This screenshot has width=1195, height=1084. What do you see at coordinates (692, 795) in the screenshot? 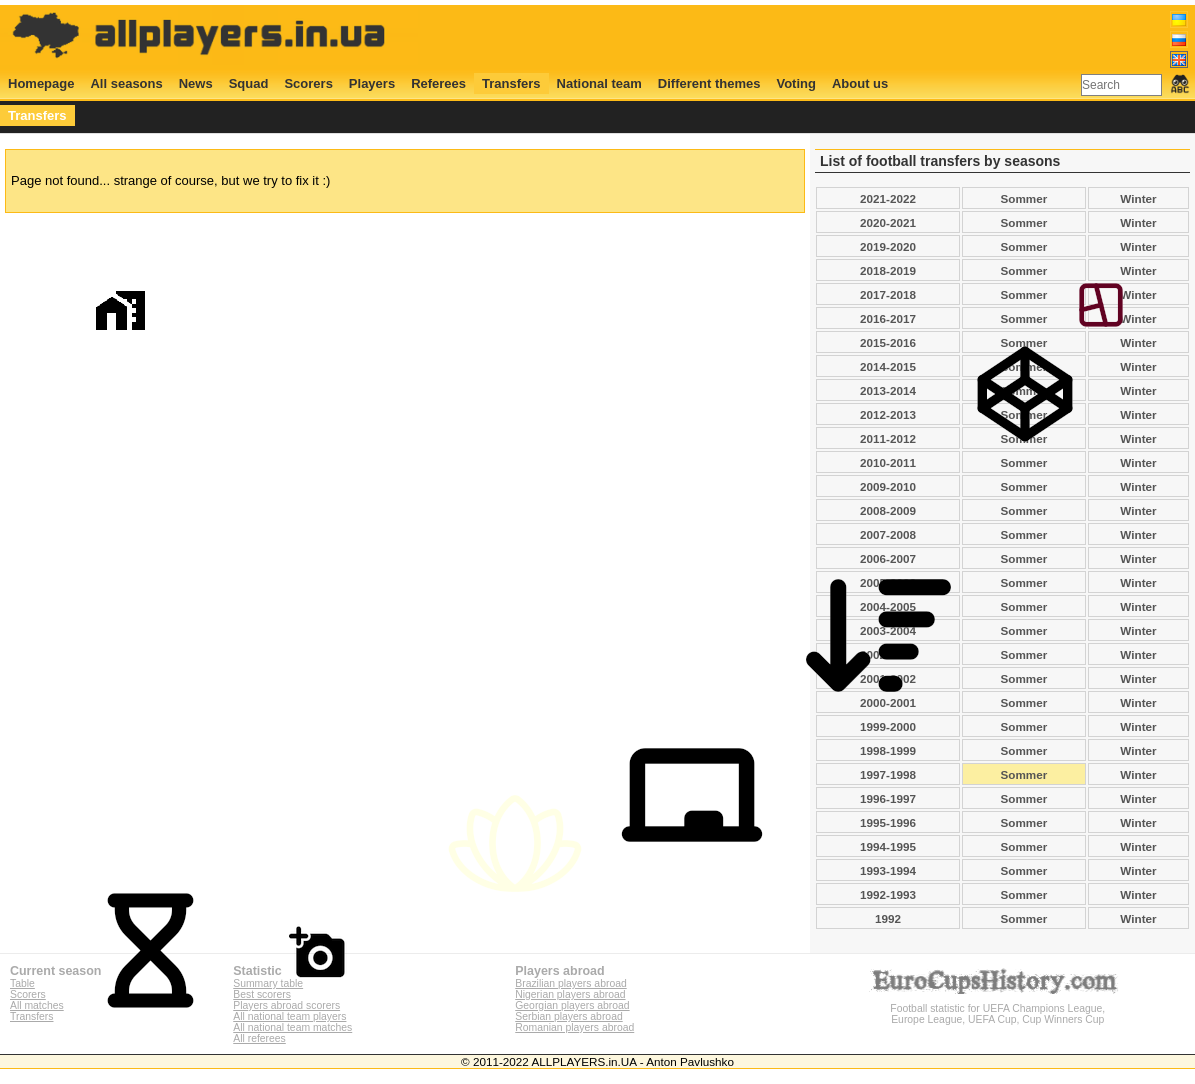
I see `access presentation or teaching mode` at bounding box center [692, 795].